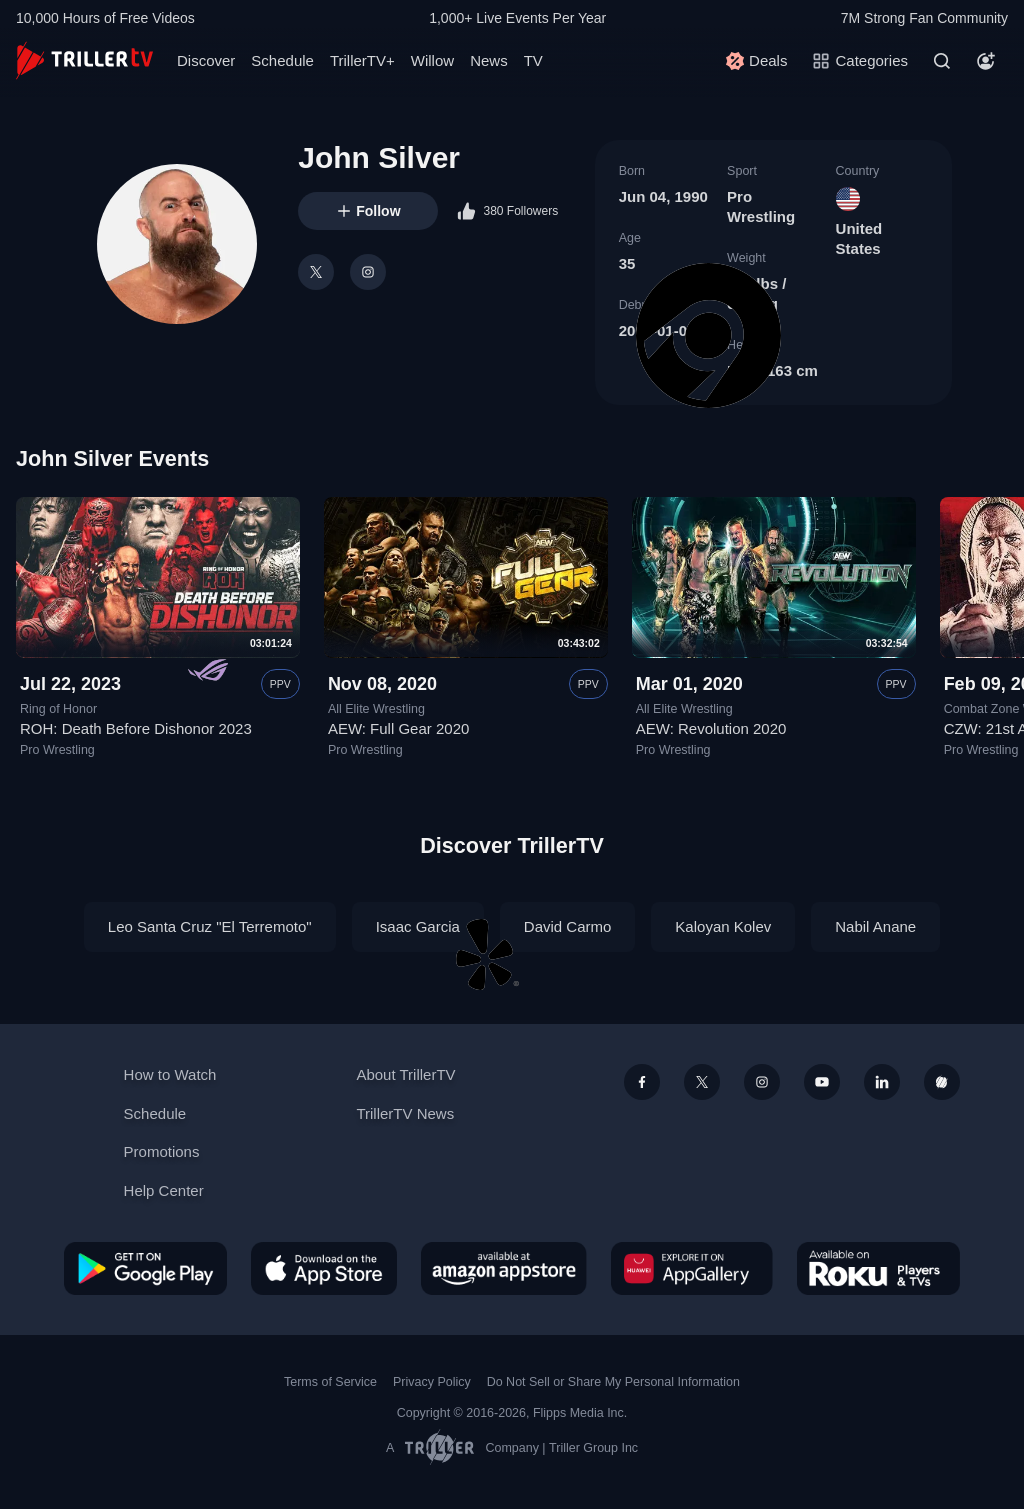 The image size is (1024, 1509). Describe the element at coordinates (708, 335) in the screenshot. I see `visit AppVeyor CI/CD platform` at that location.